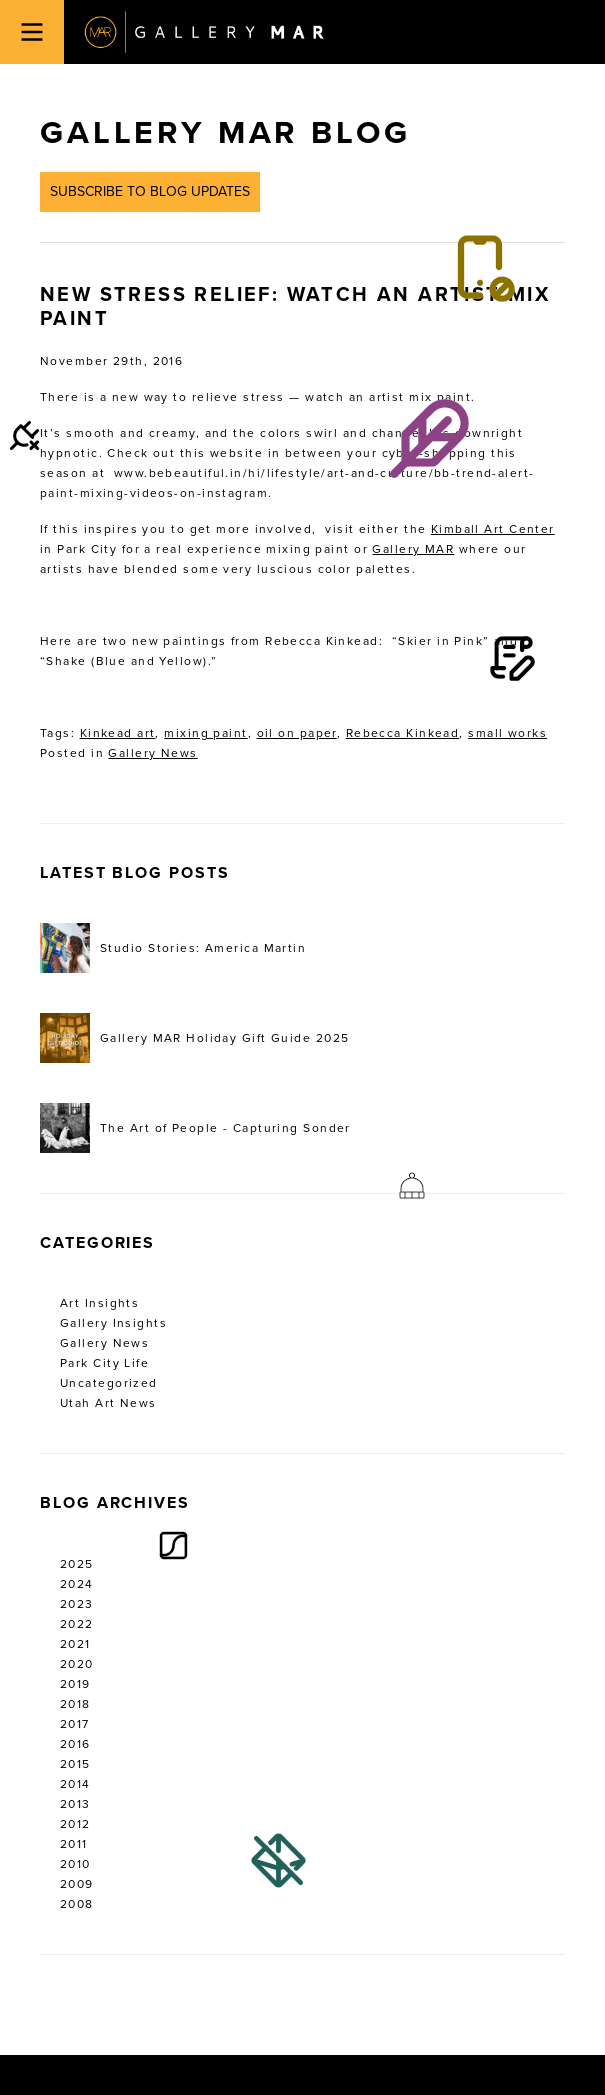 The image size is (605, 2095). What do you see at coordinates (511, 657) in the screenshot?
I see `view or manage contracts` at bounding box center [511, 657].